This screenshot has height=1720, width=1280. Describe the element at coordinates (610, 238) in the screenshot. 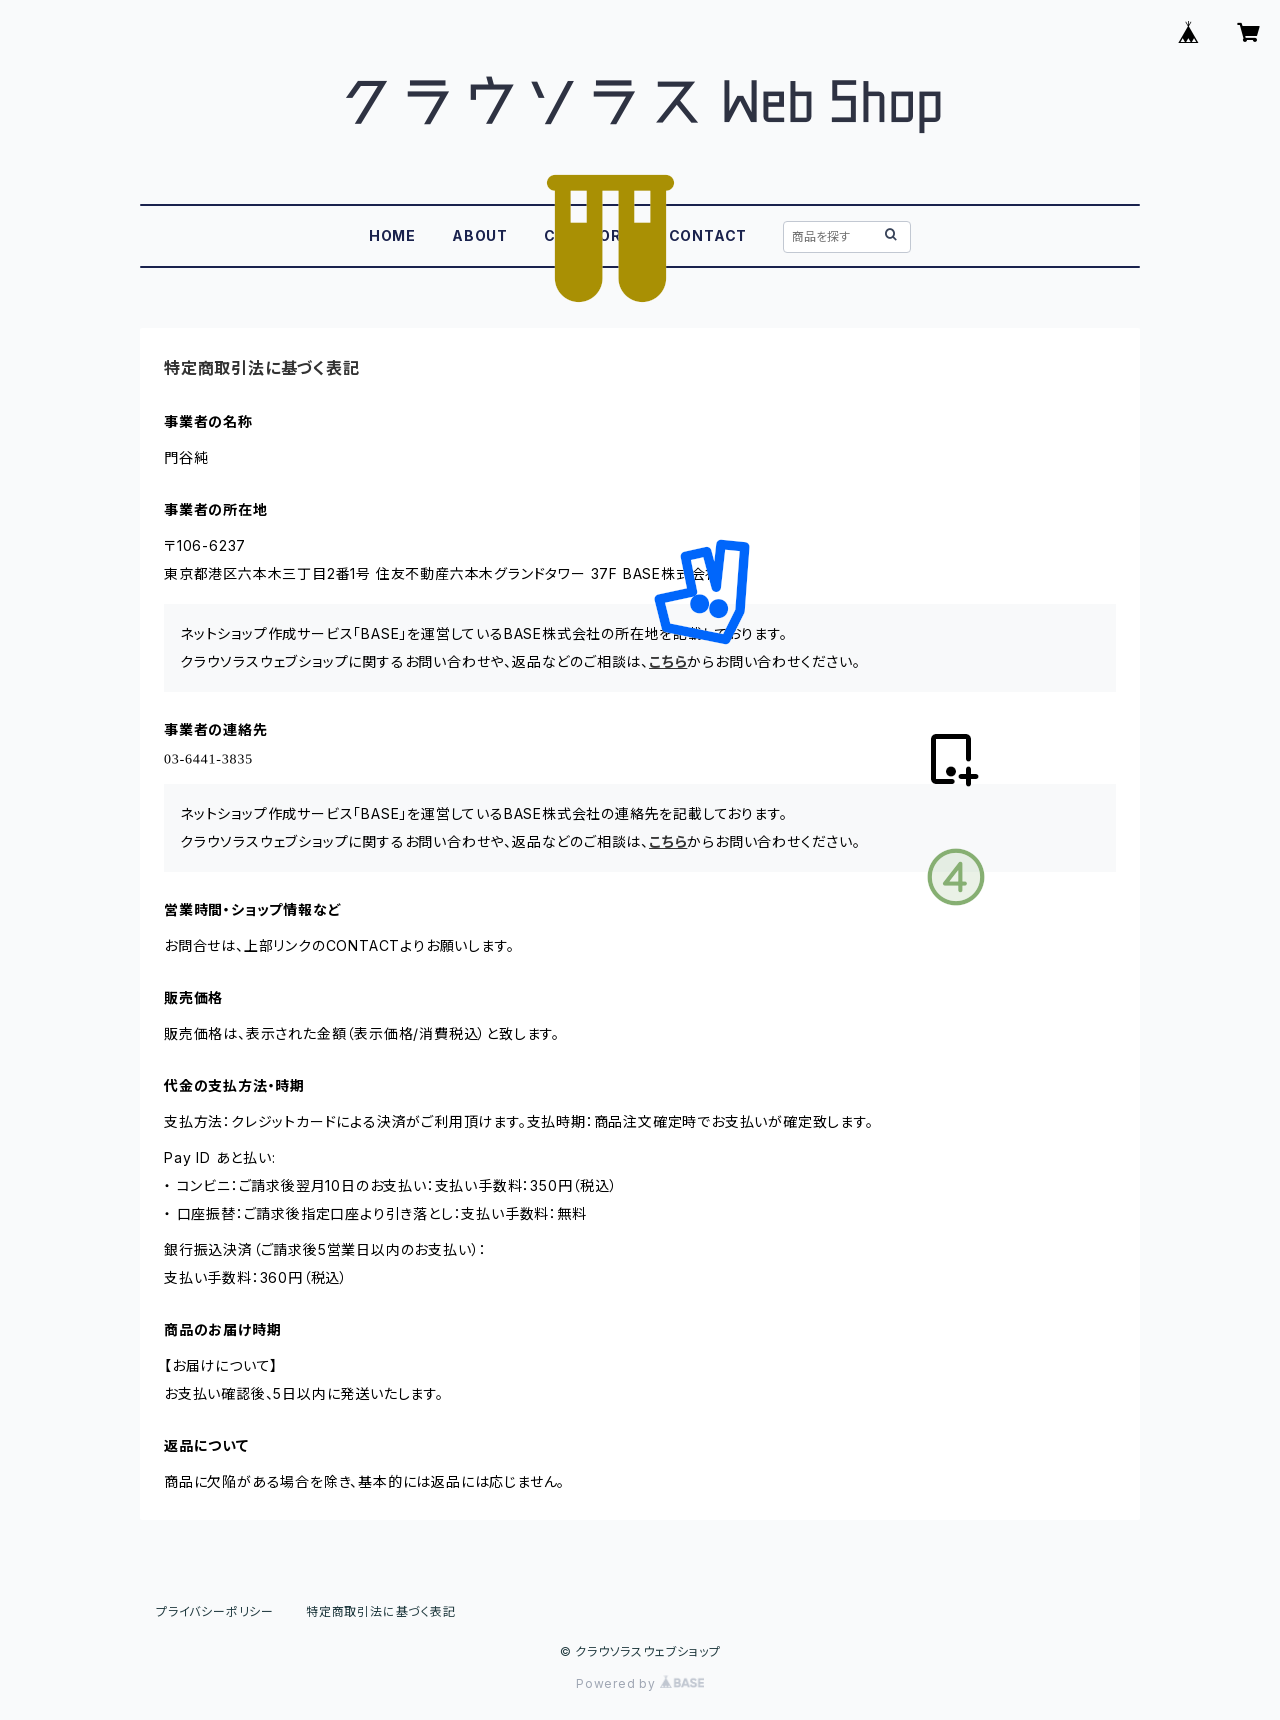

I see `view lab results or test samples` at that location.